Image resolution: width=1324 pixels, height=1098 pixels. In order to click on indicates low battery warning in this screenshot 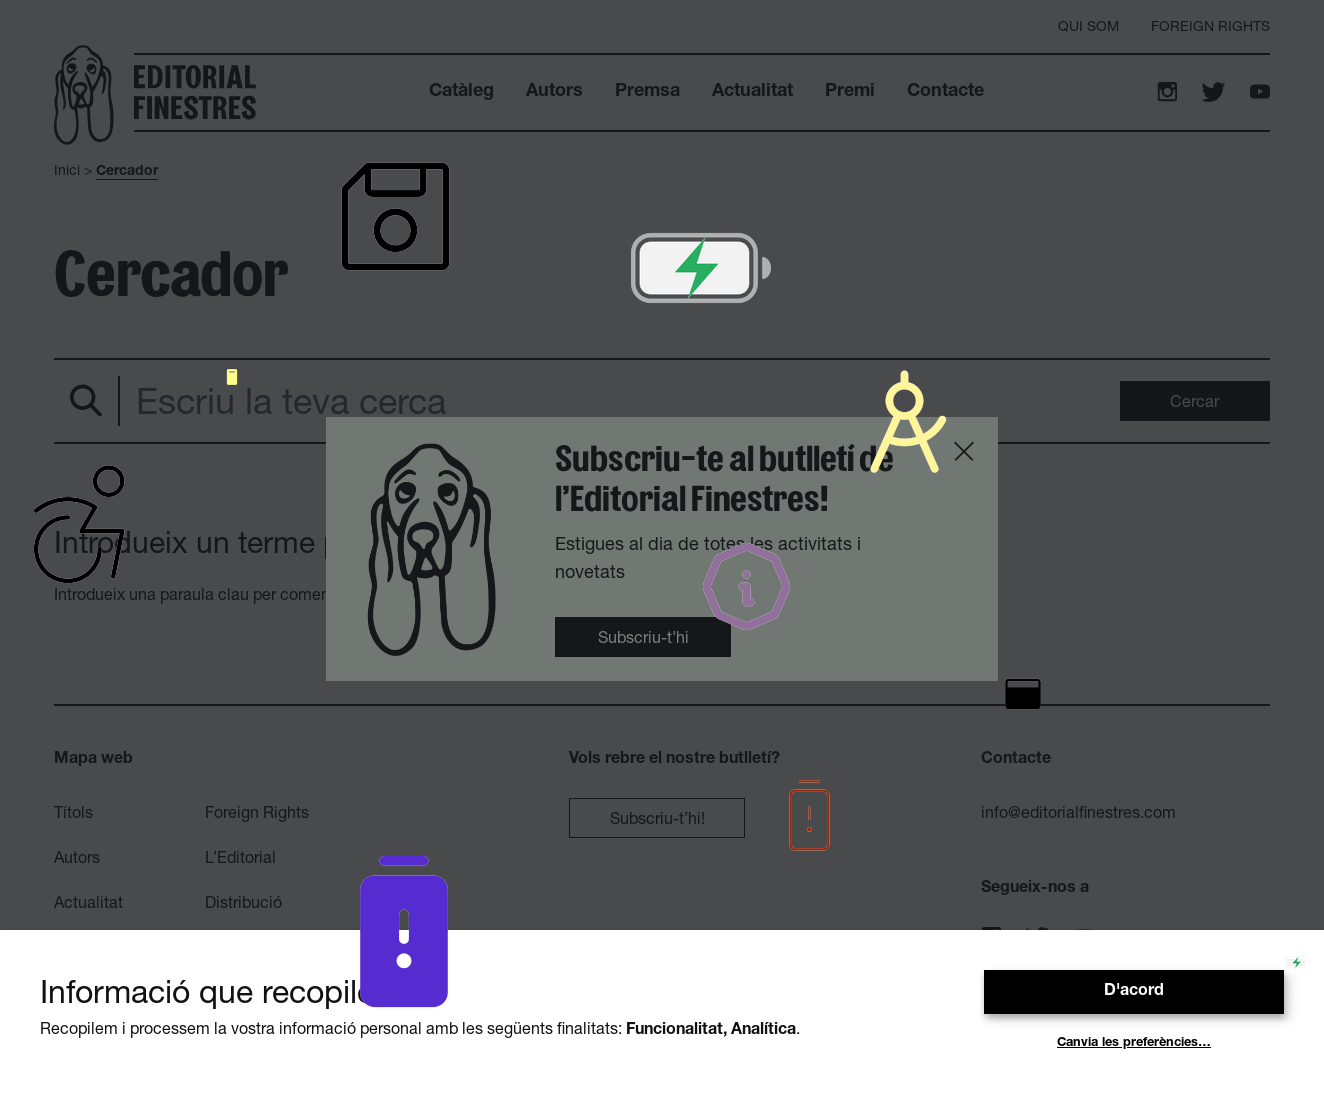, I will do `click(404, 934)`.